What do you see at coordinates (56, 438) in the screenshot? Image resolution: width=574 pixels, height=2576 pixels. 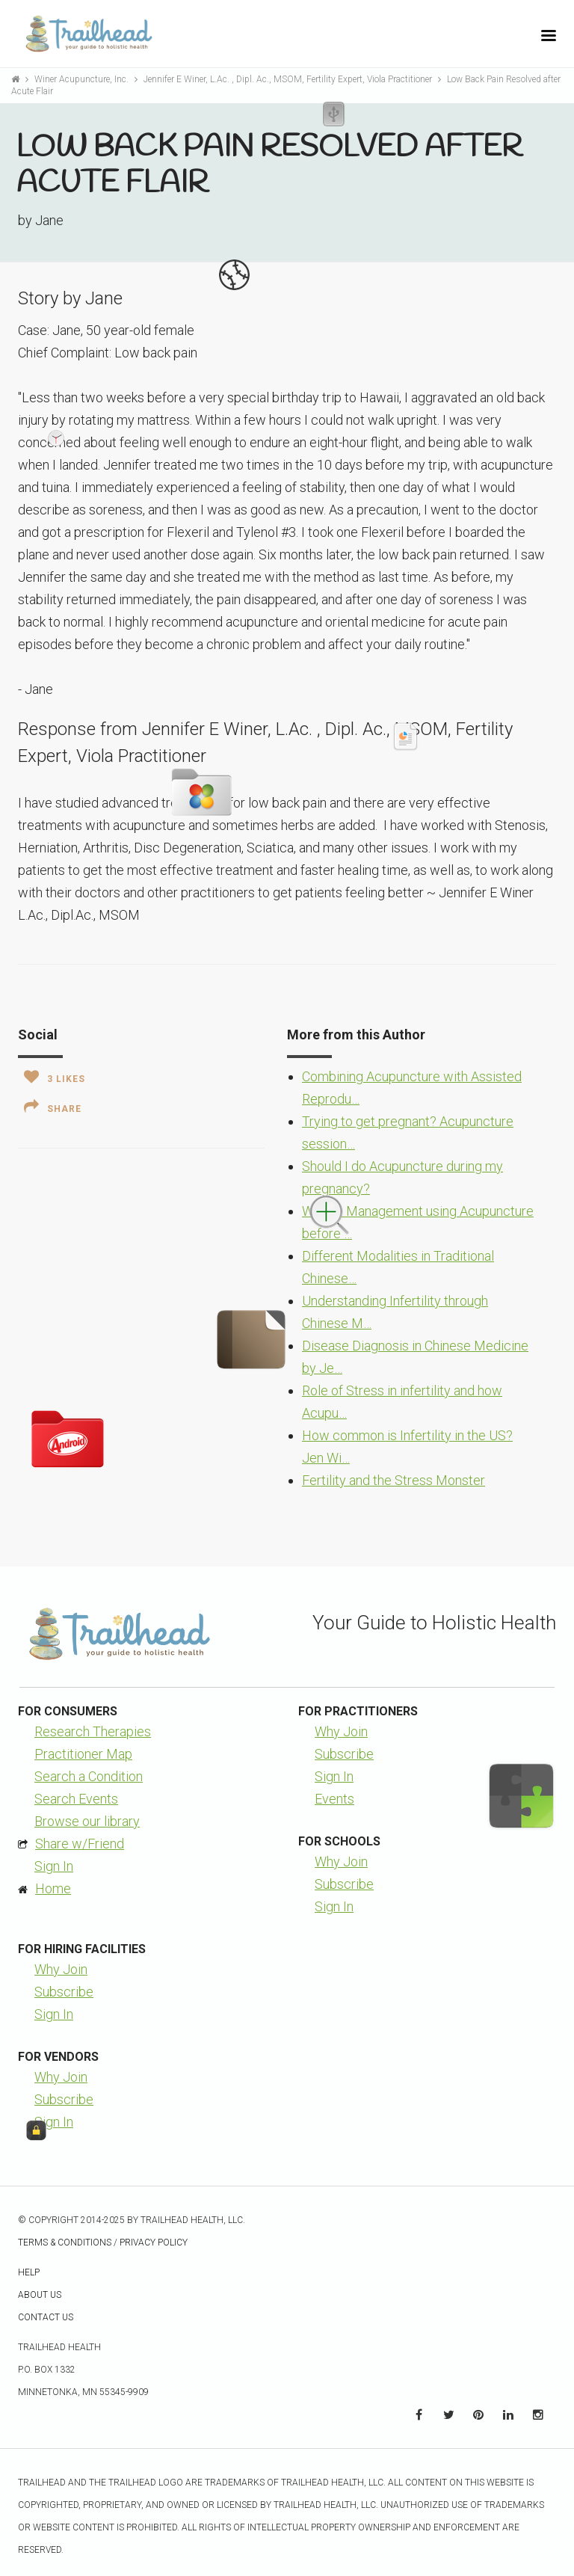 I see `access time and date settings` at bounding box center [56, 438].